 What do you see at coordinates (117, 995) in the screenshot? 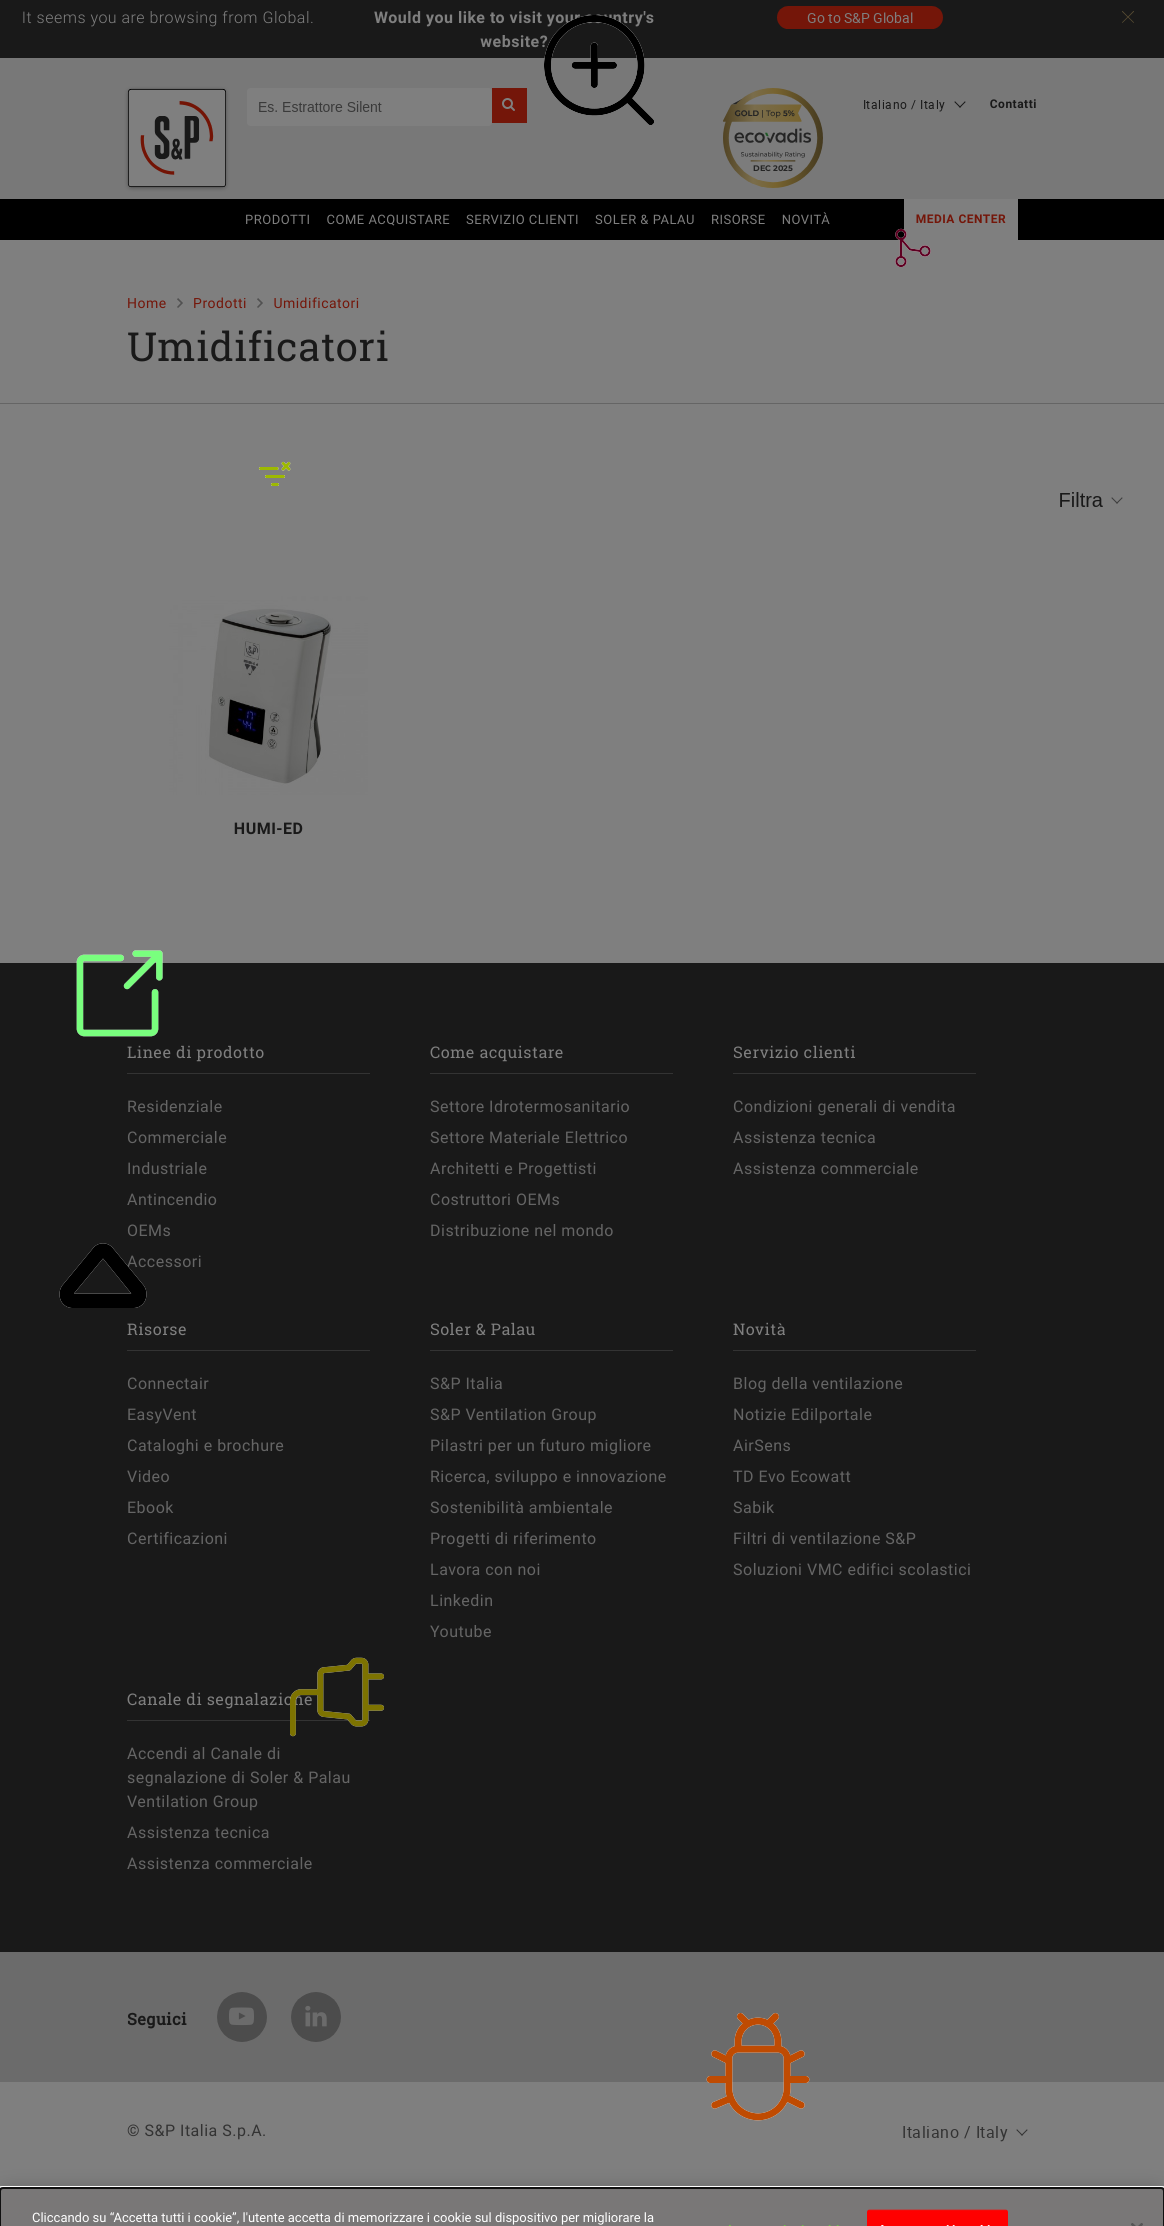
I see `open link in a new tab or window` at bounding box center [117, 995].